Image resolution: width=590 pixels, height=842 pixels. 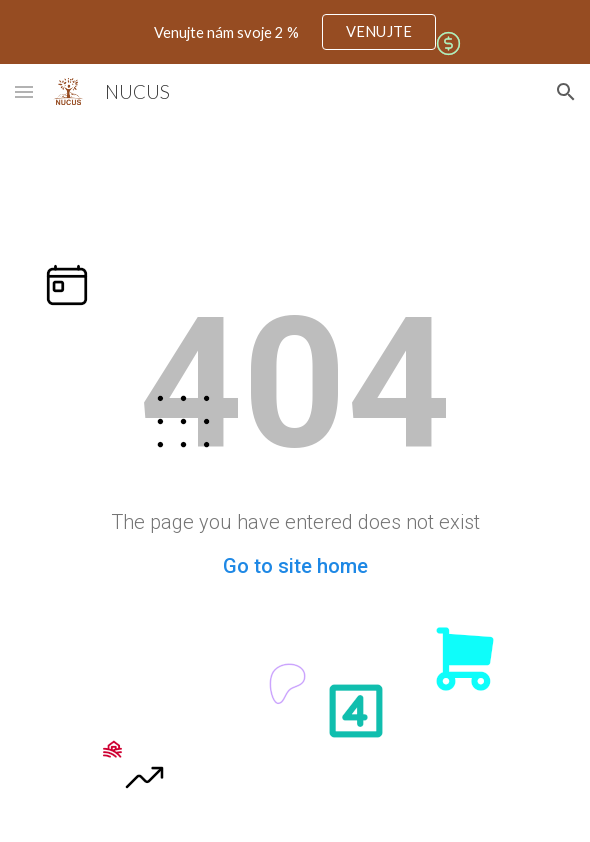 What do you see at coordinates (448, 43) in the screenshot?
I see `view account balance or financial summary` at bounding box center [448, 43].